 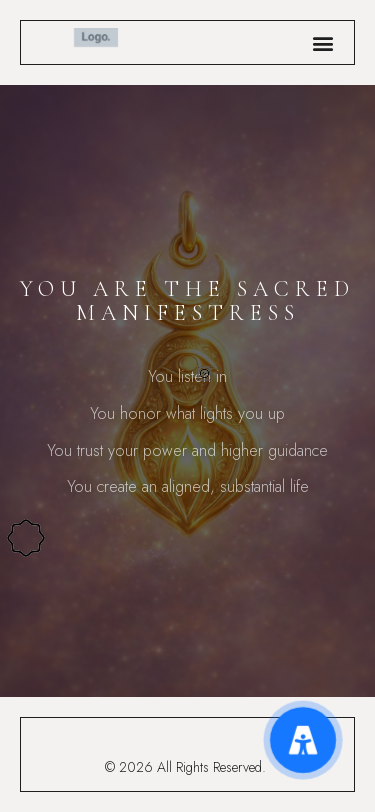 What do you see at coordinates (204, 373) in the screenshot?
I see `access laundry or appliance settings` at bounding box center [204, 373].